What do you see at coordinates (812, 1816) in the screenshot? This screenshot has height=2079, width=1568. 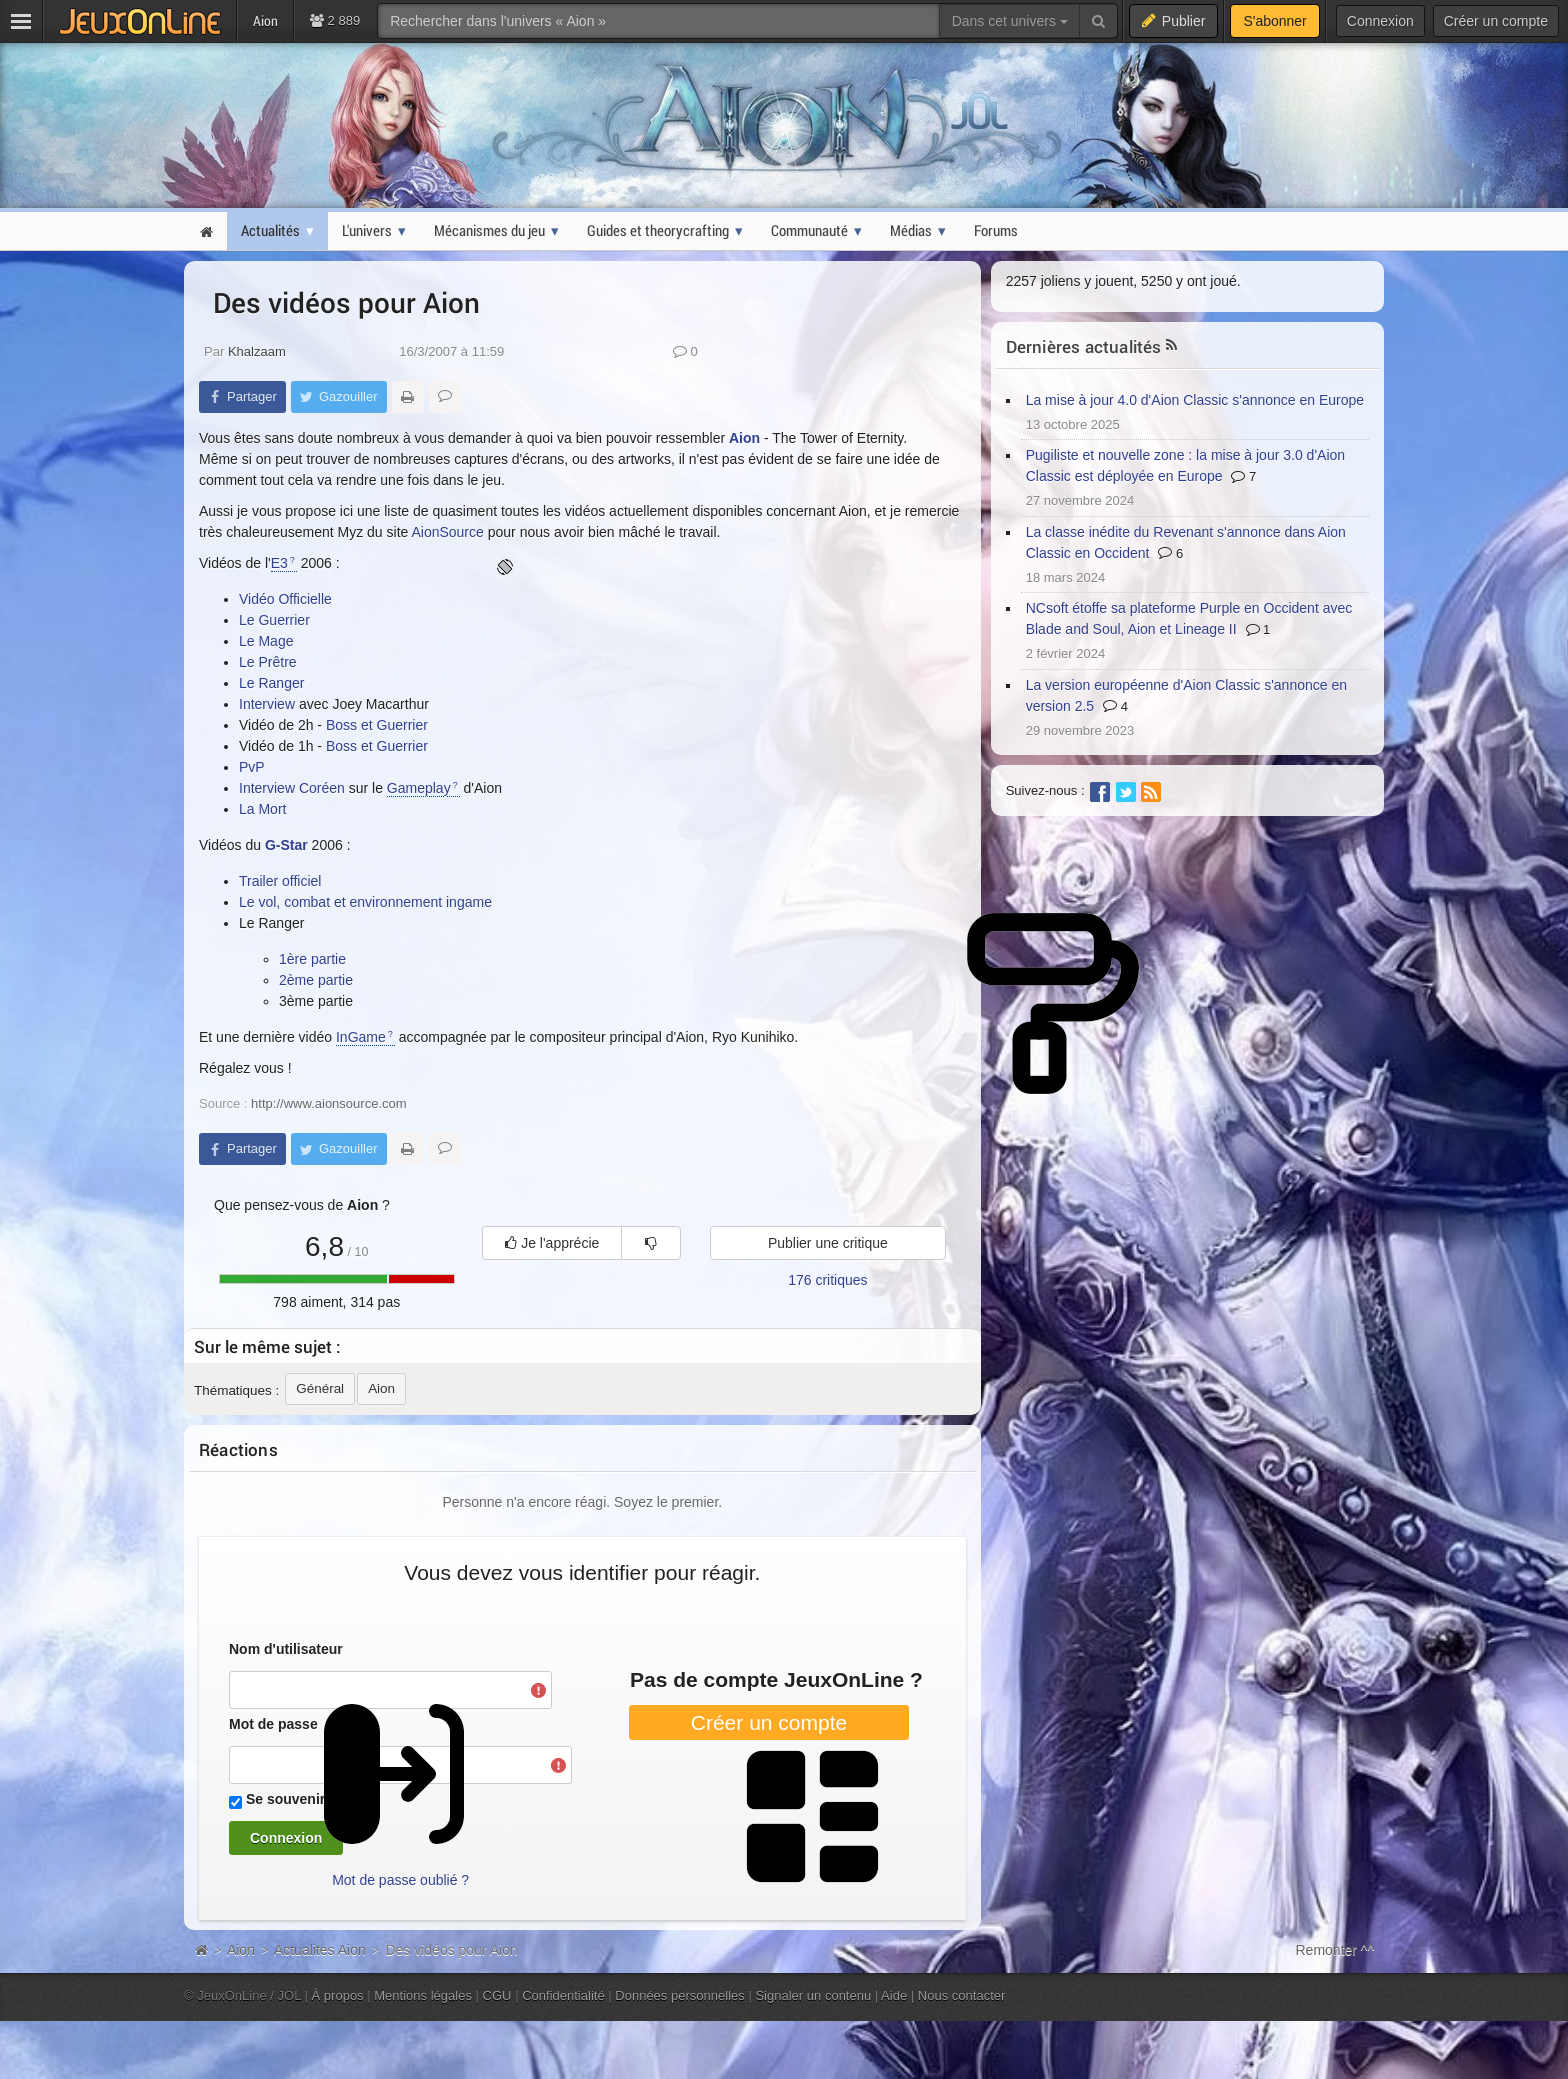 I see `switch to split board layout view` at bounding box center [812, 1816].